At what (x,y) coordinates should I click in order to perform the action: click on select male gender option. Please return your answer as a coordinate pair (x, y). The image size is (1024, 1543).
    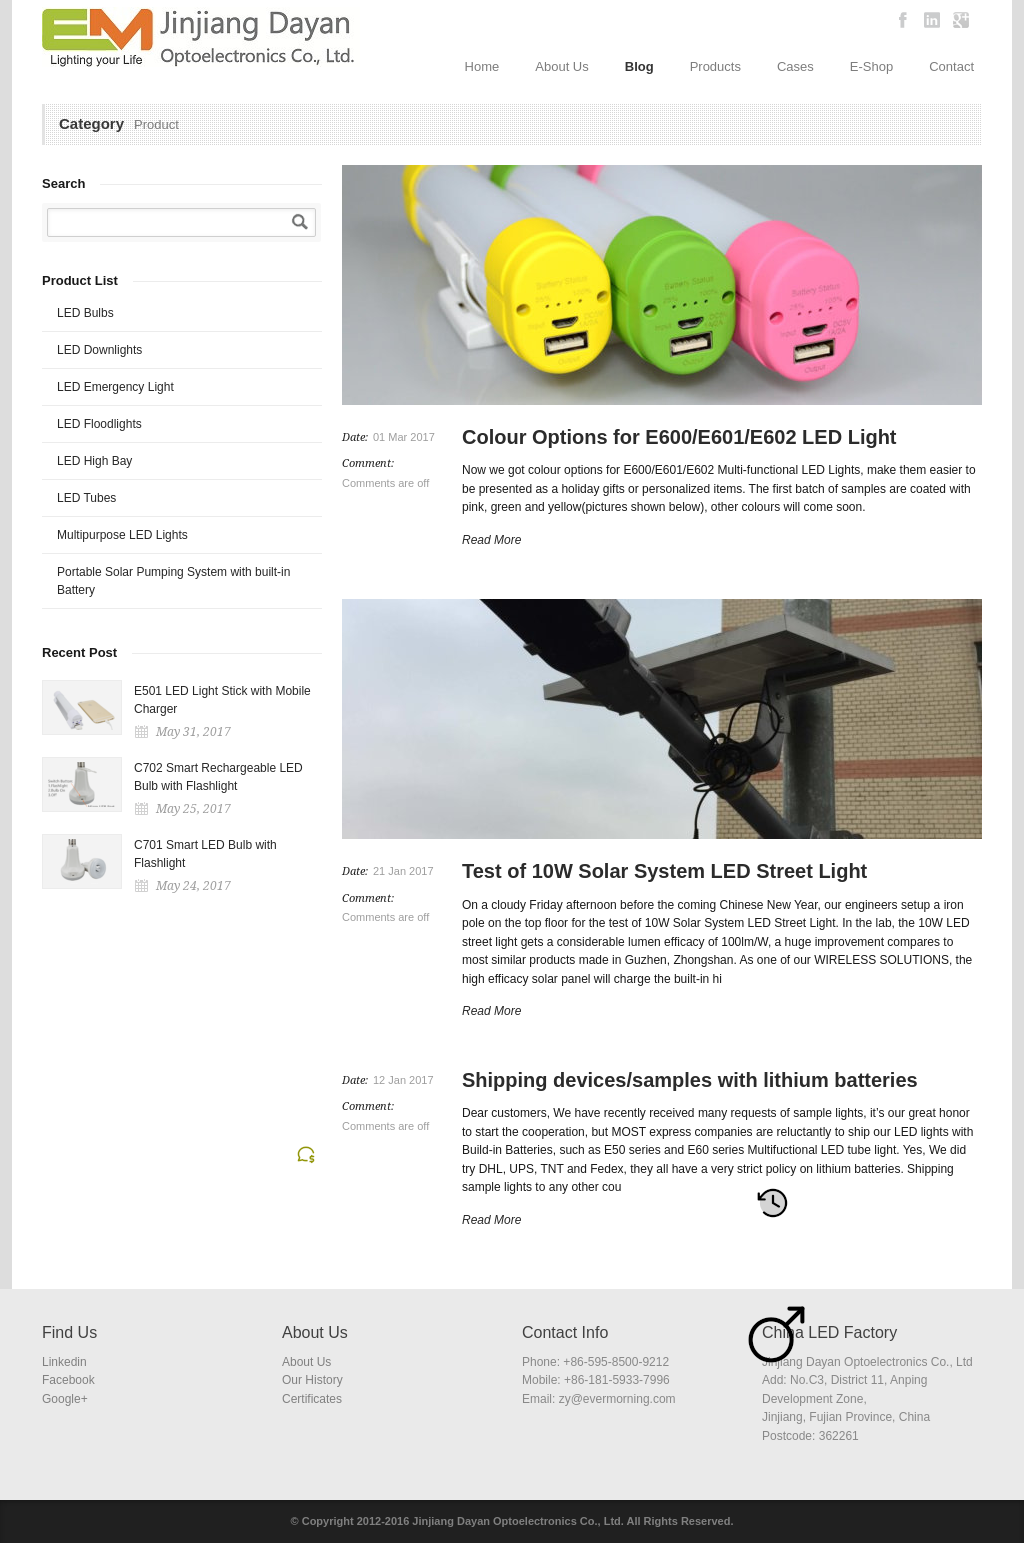
    Looking at the image, I should click on (776, 1334).